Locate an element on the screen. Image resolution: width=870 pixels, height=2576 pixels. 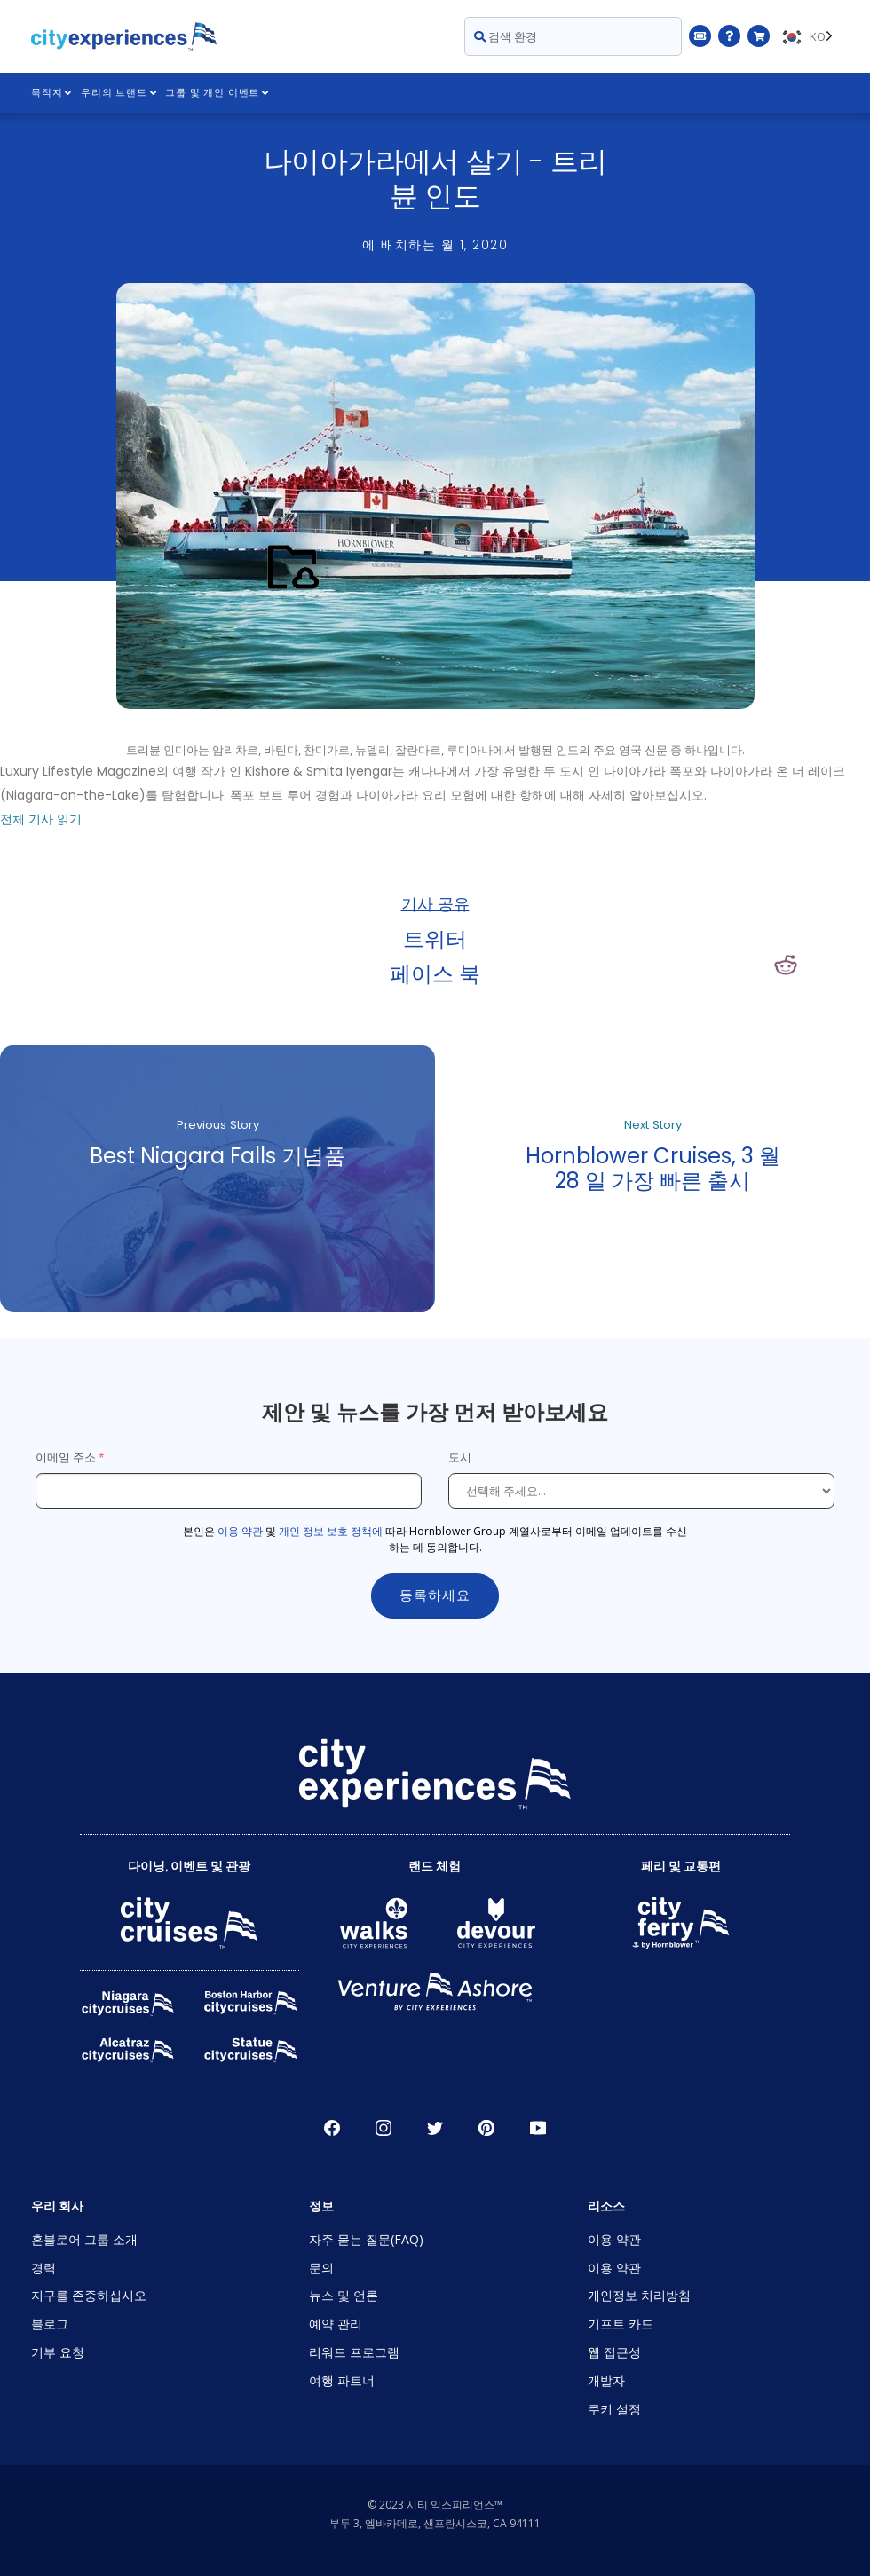
access cloud-synced files and folders is located at coordinates (292, 567).